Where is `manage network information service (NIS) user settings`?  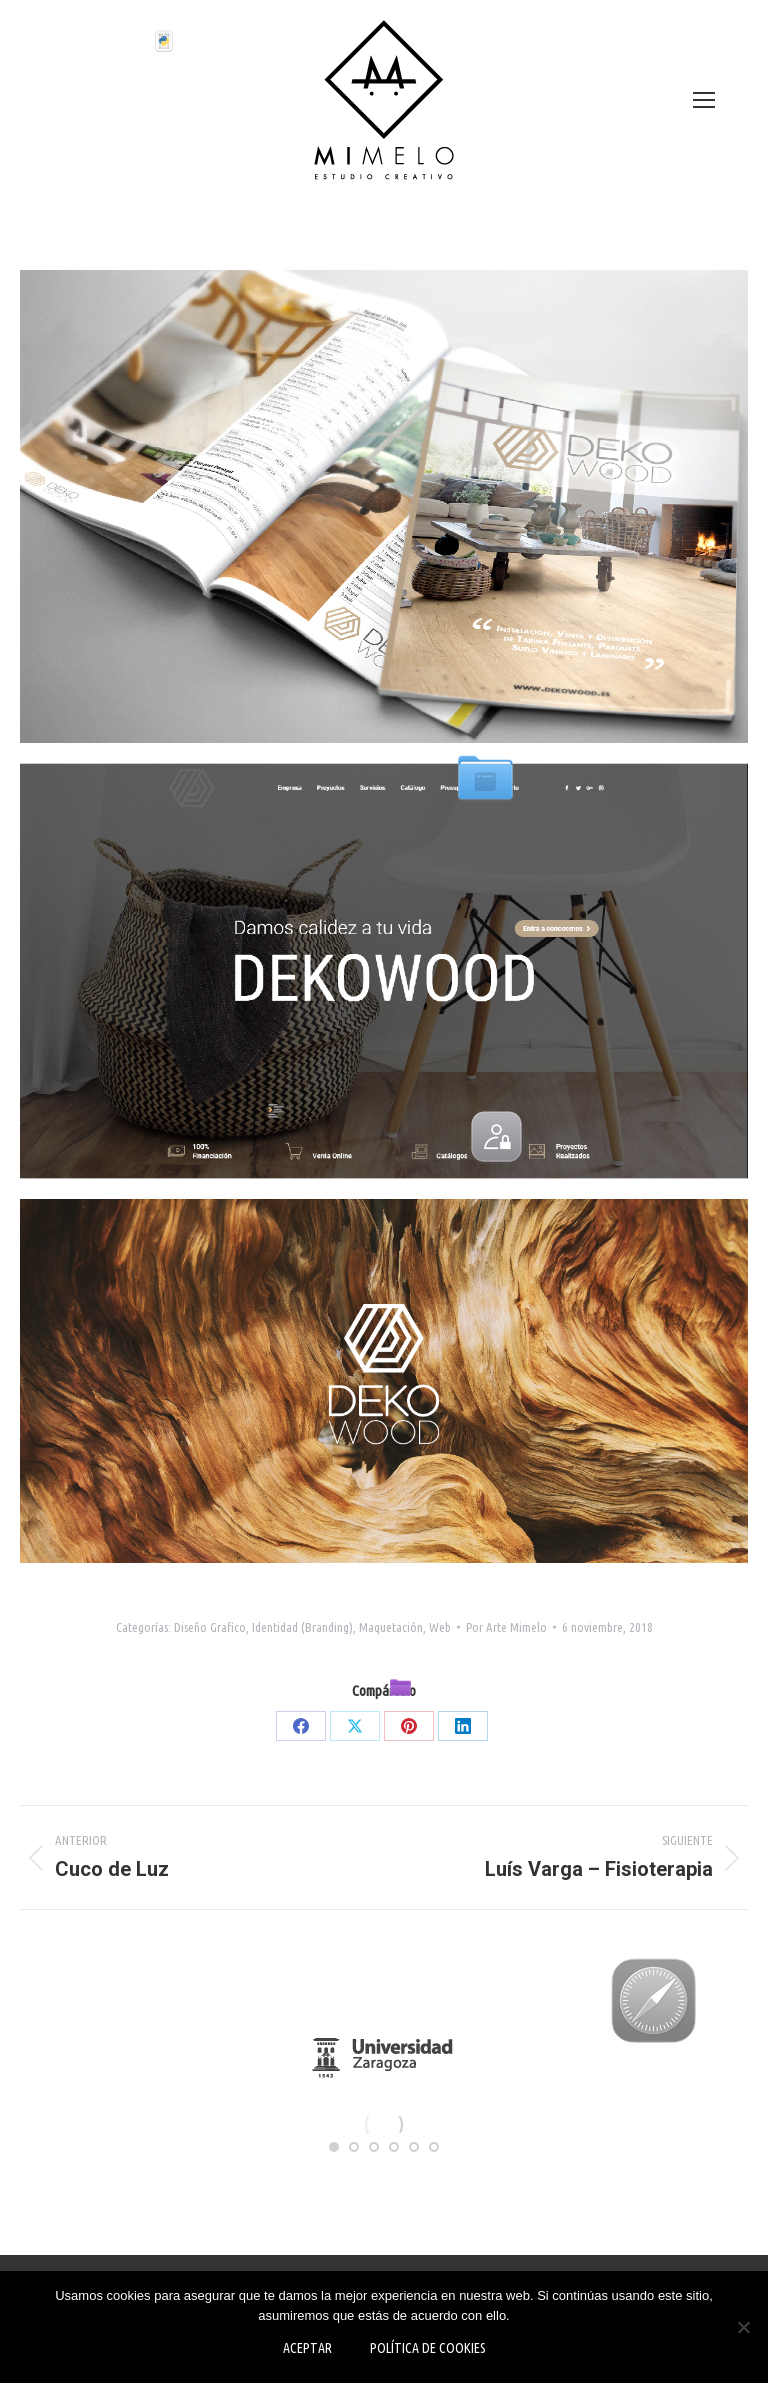 manage network information service (NIS) user settings is located at coordinates (496, 1137).